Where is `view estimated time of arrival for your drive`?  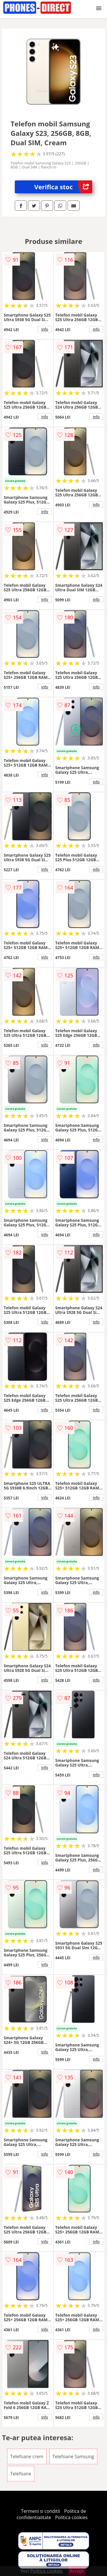 view estimated time of arrival for your drive is located at coordinates (23, 1694).